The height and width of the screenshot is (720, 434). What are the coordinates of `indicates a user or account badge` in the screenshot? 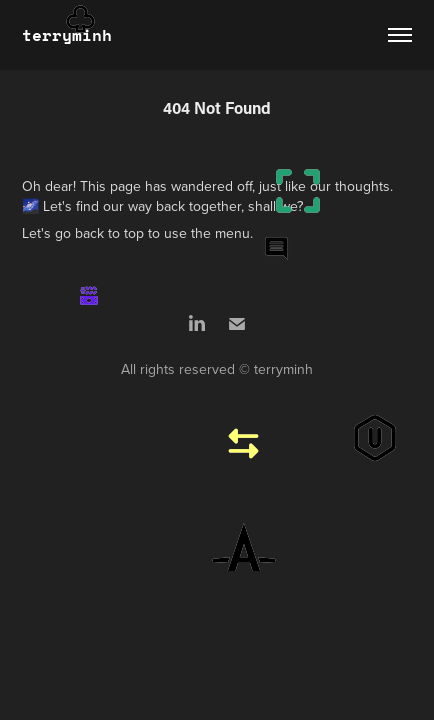 It's located at (375, 438).